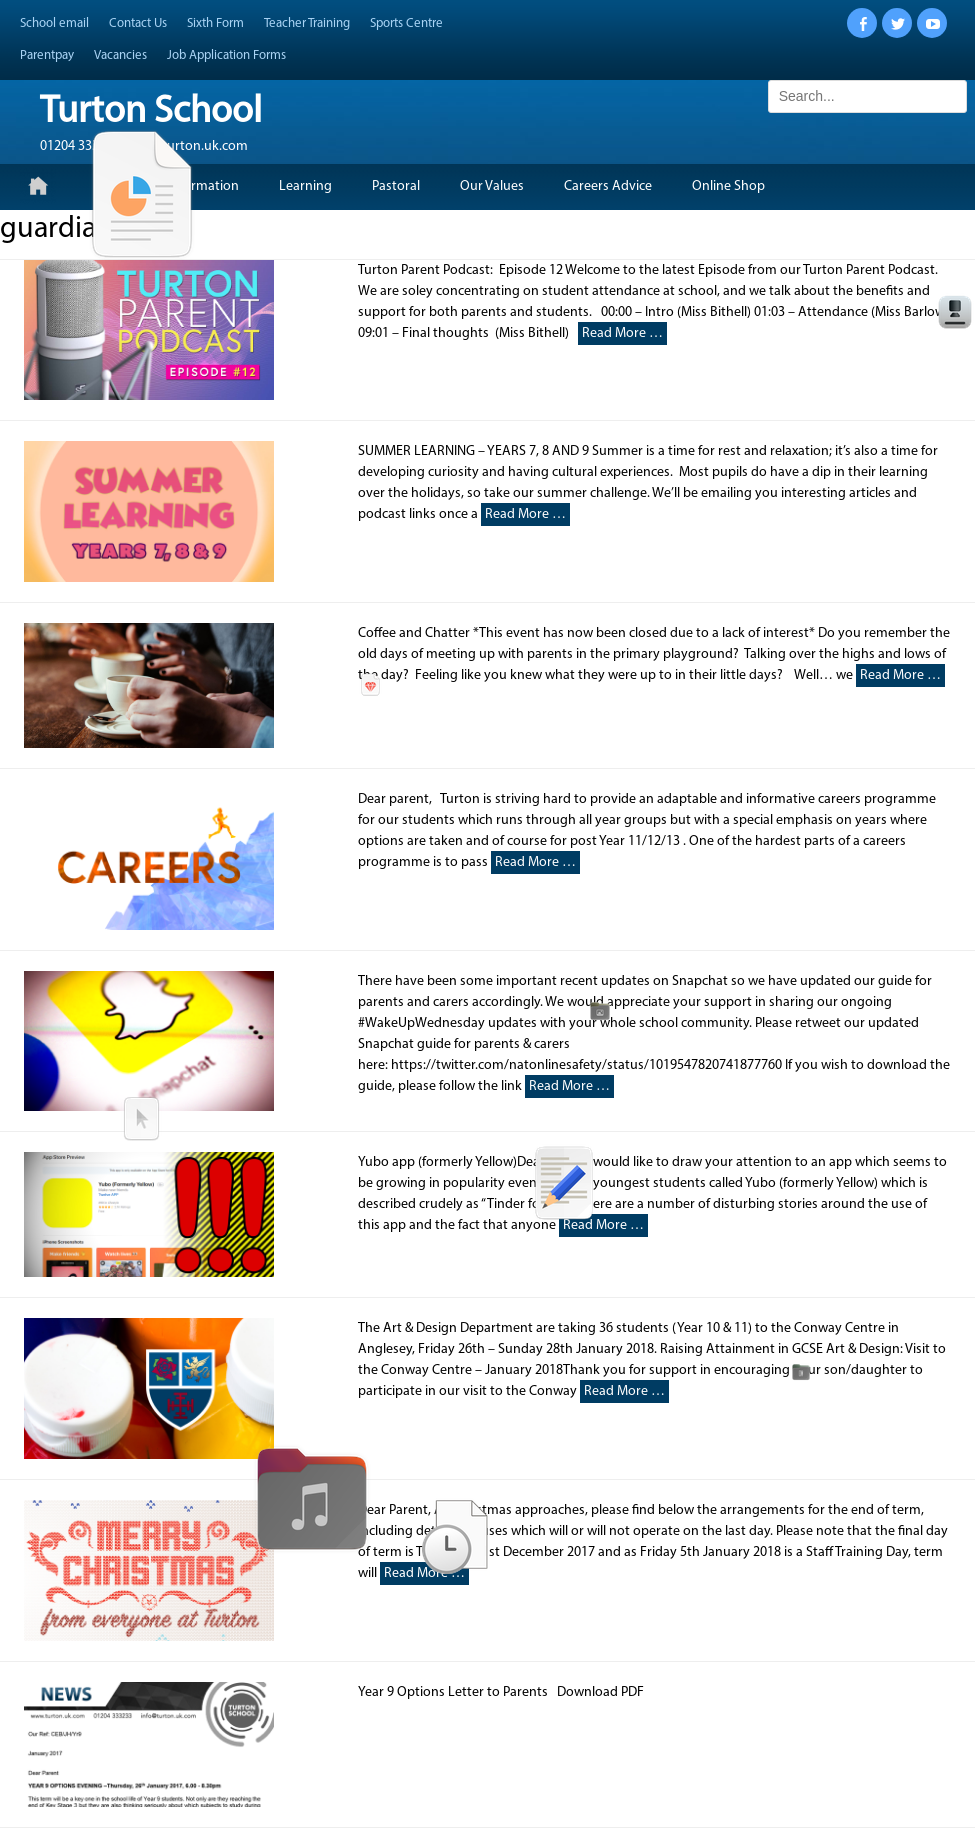  I want to click on view file history or previous versions, so click(461, 1534).